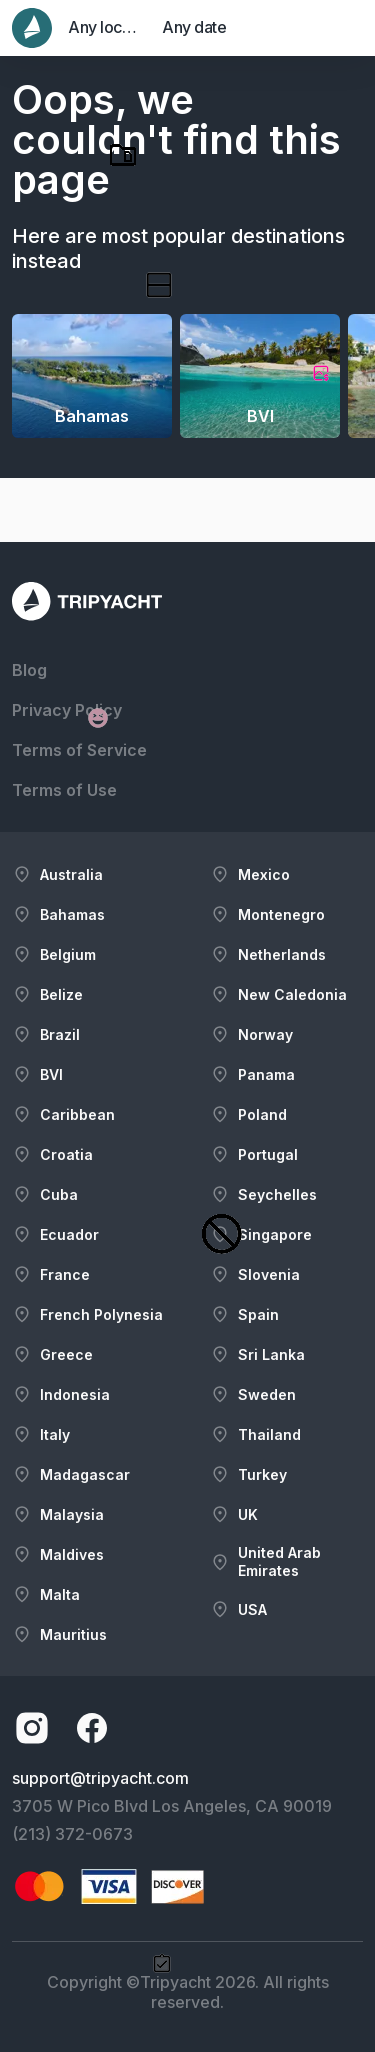  What do you see at coordinates (98, 718) in the screenshot?
I see `react with a laughing emoji` at bounding box center [98, 718].